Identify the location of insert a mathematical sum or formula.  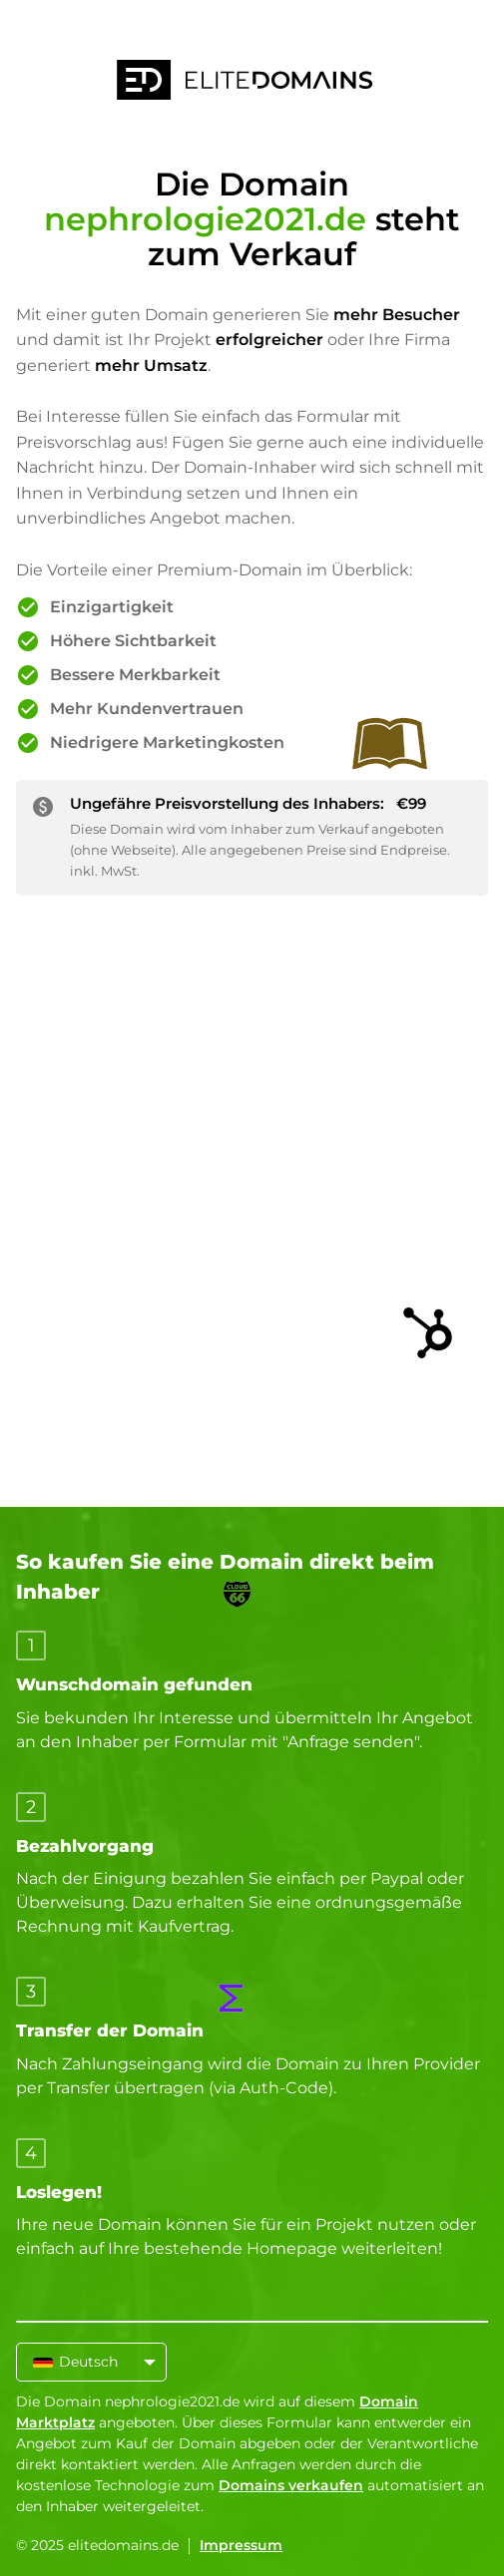
(231, 1998).